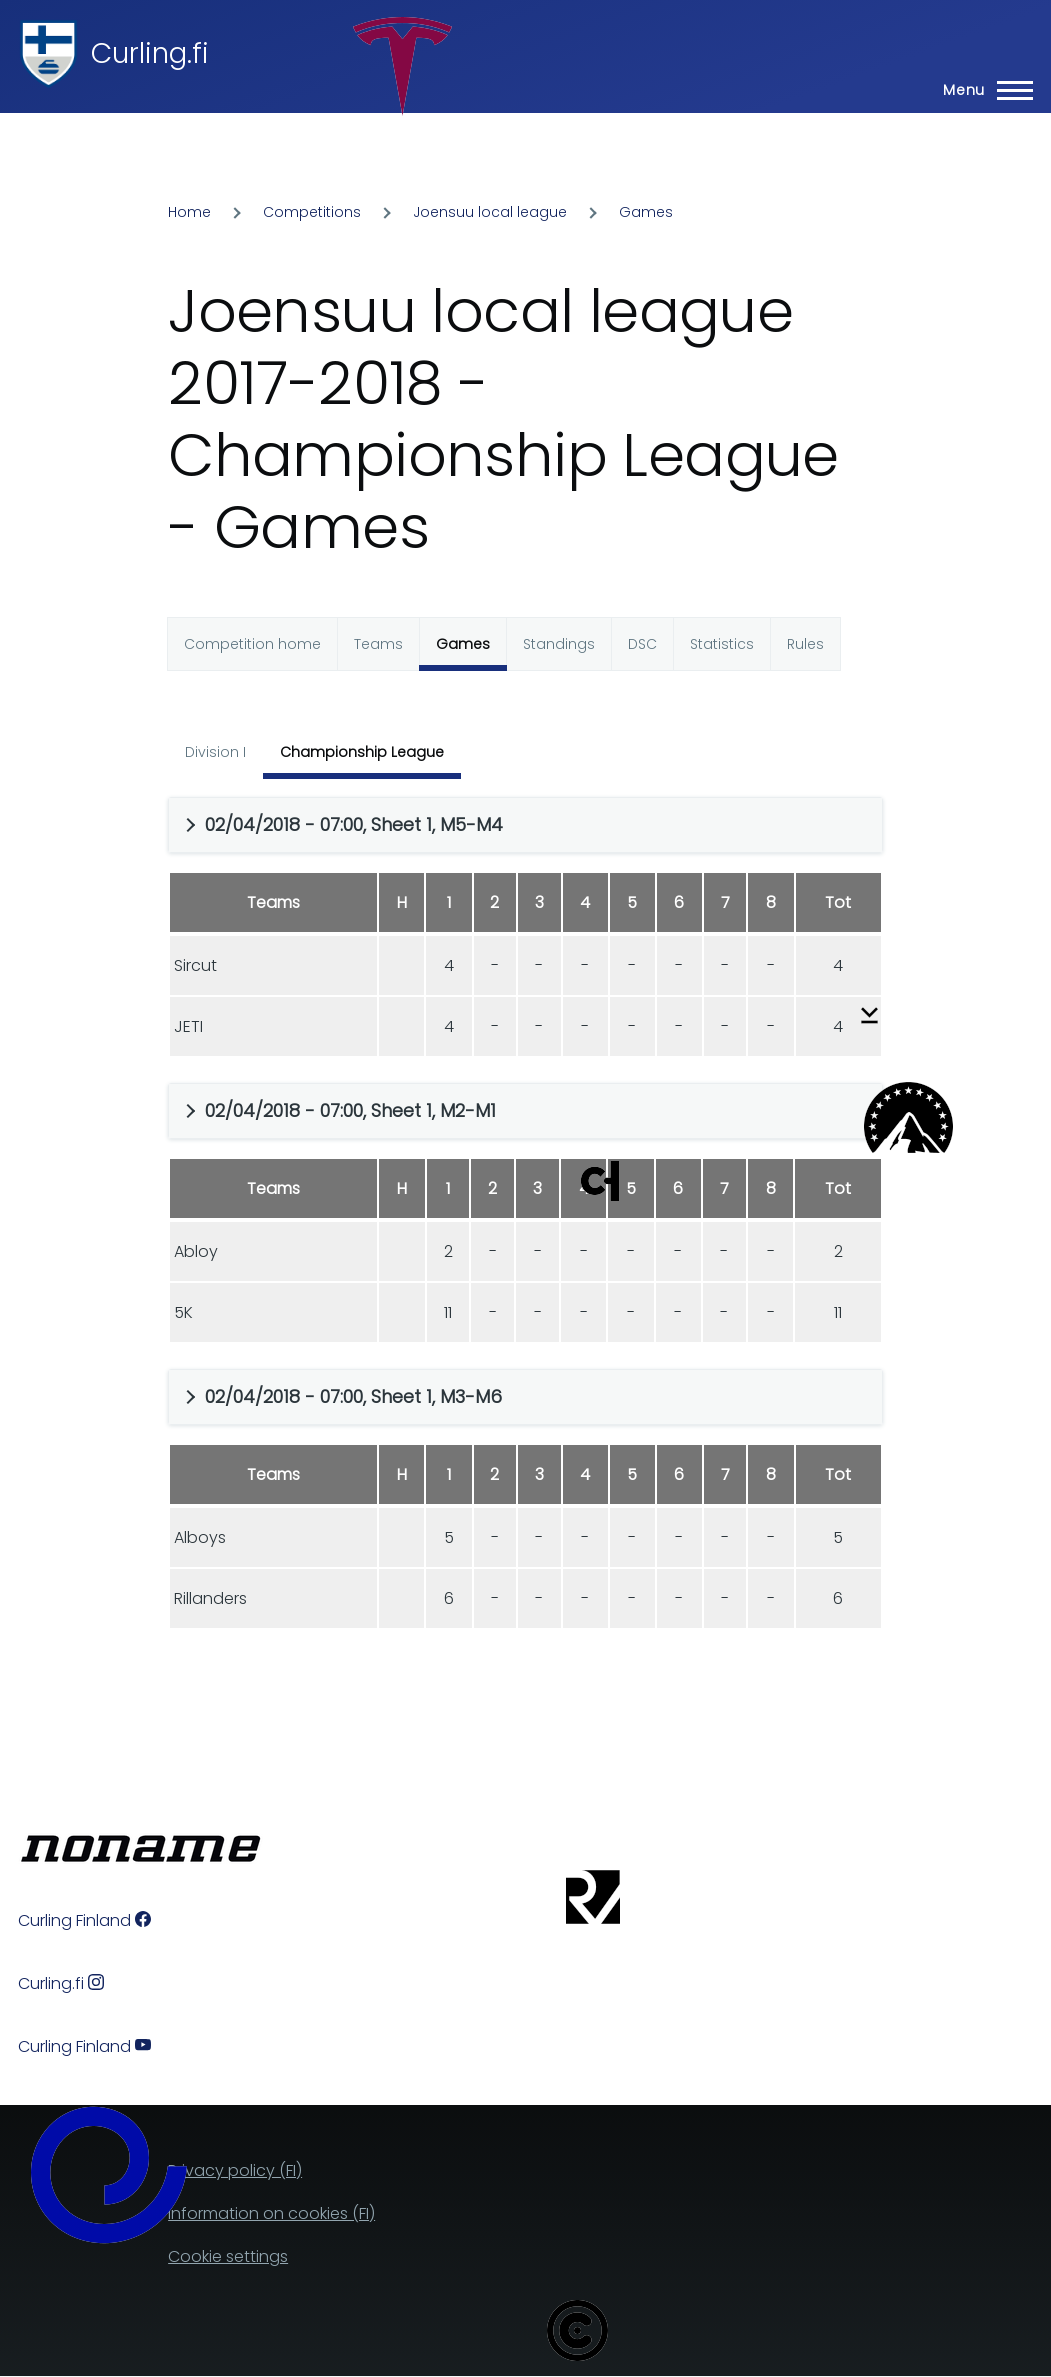 The width and height of the screenshot is (1051, 2377). Describe the element at coordinates (869, 1016) in the screenshot. I see `skip to bottom of page or list` at that location.